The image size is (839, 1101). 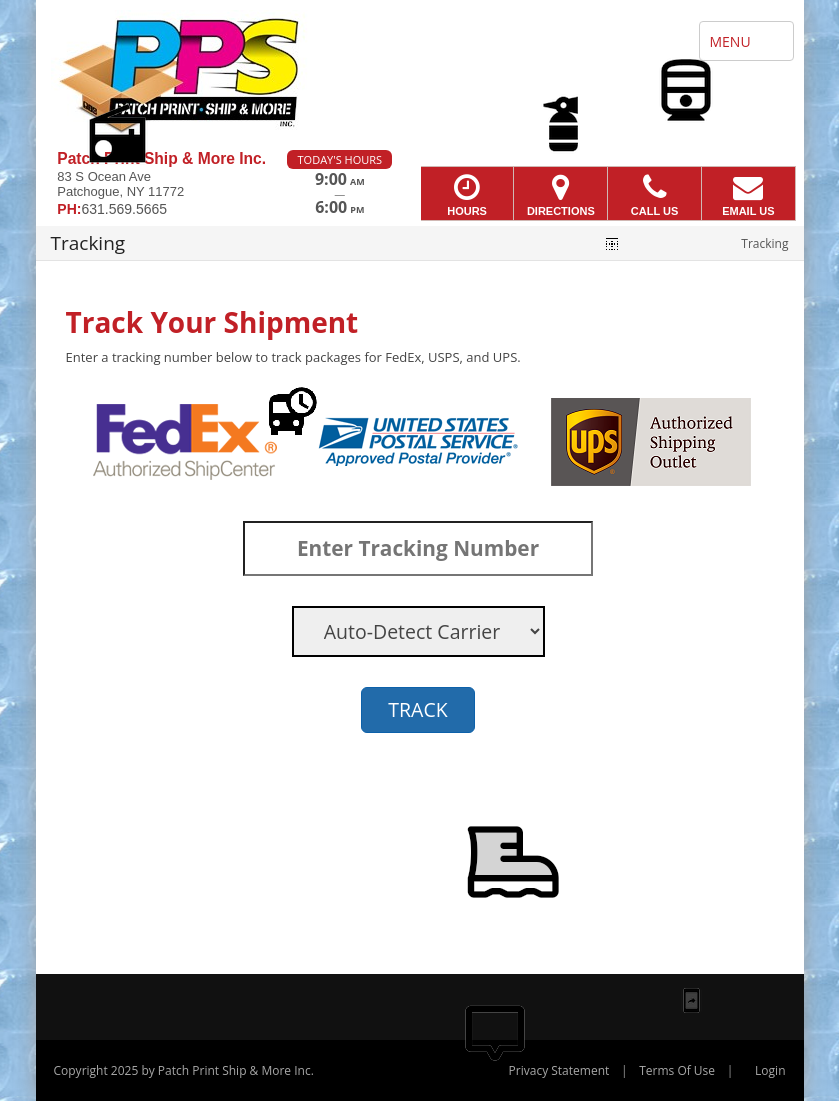 I want to click on open chat or messaging, so click(x=495, y=1031).